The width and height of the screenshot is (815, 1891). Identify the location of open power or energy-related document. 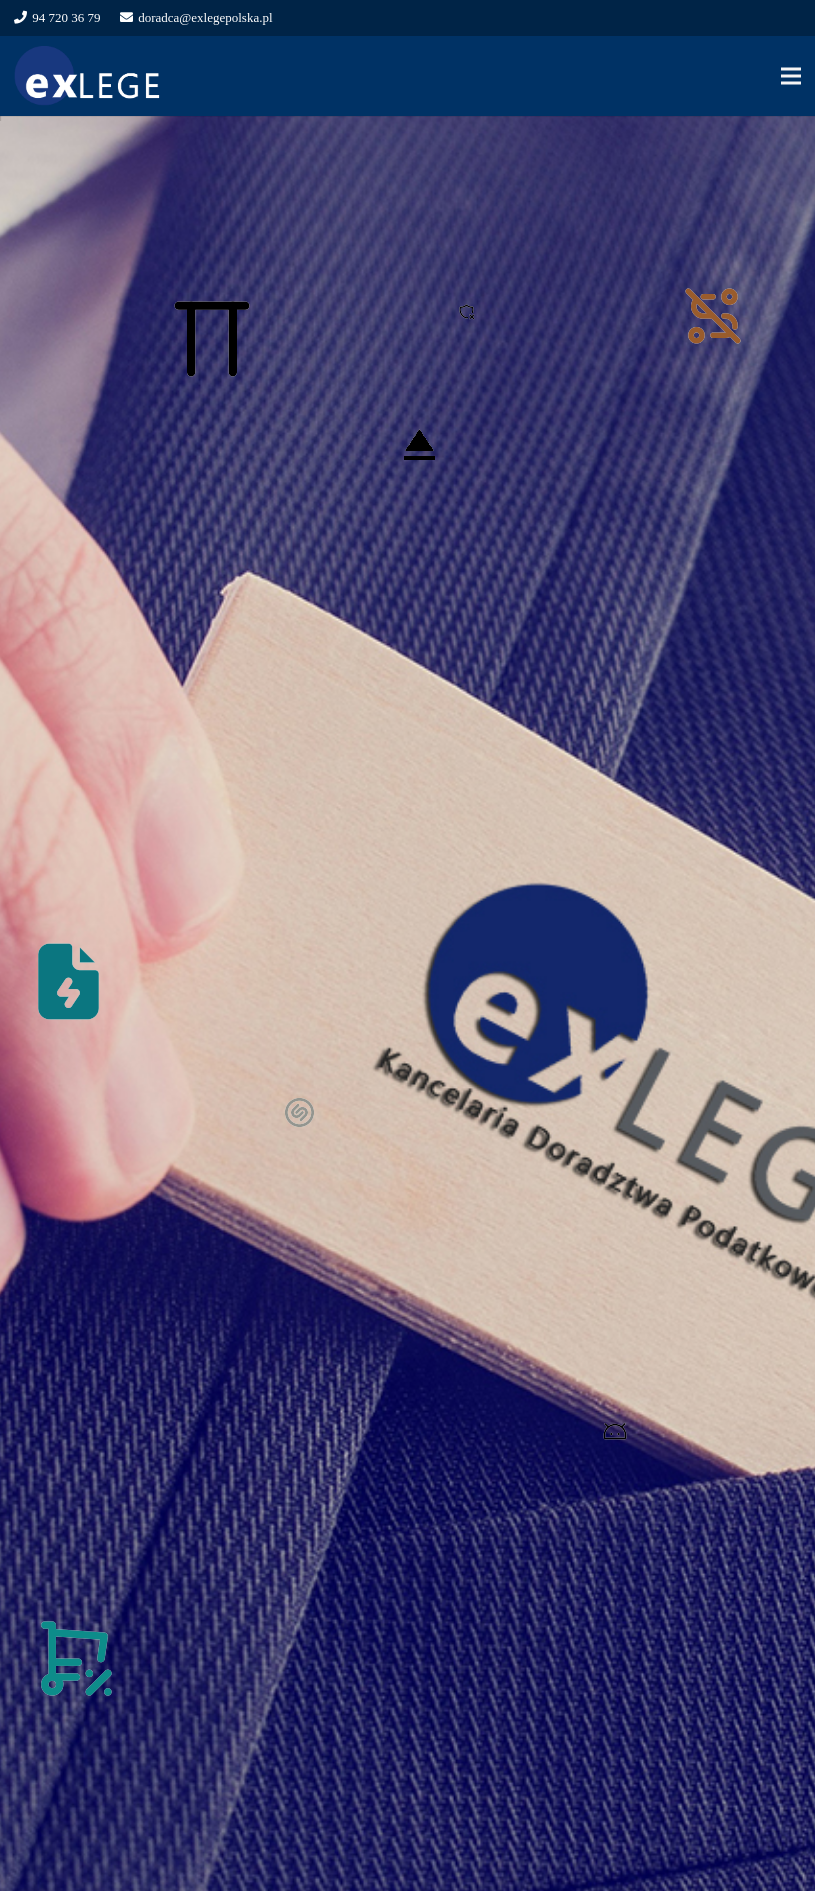
(68, 981).